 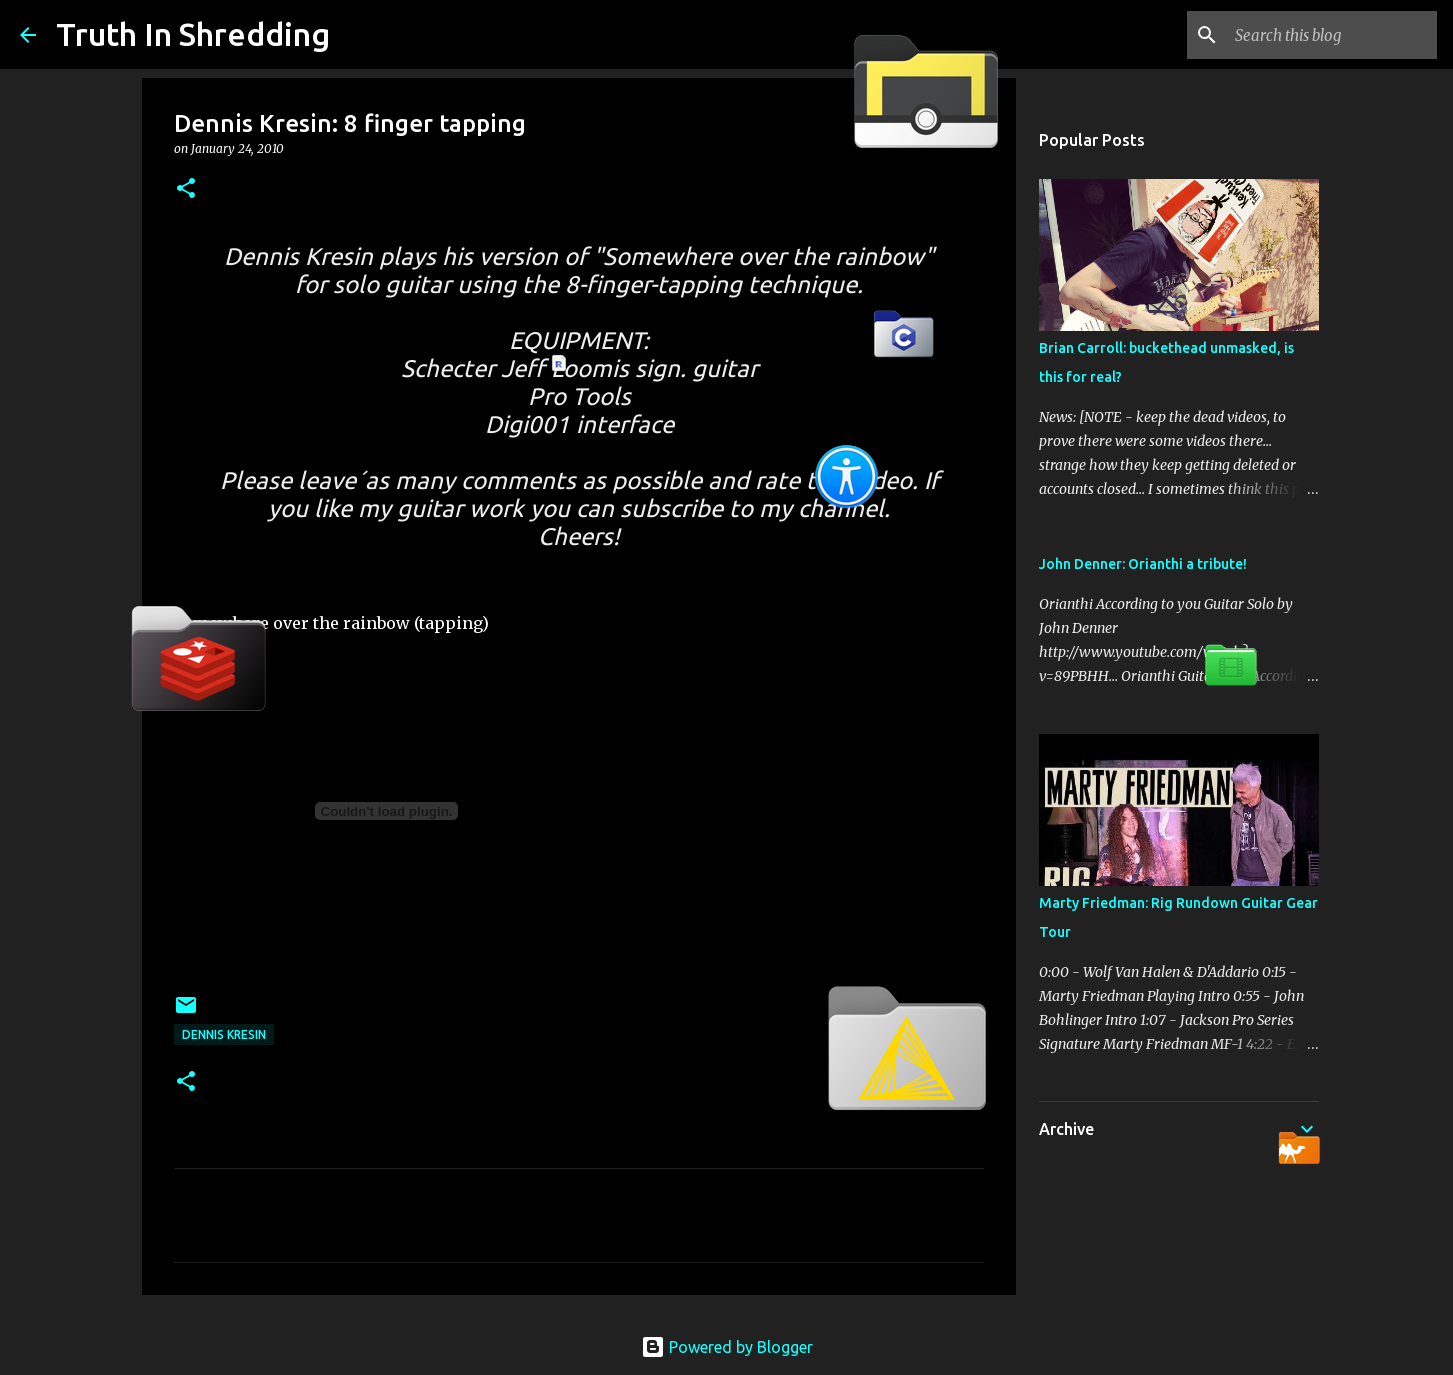 What do you see at coordinates (198, 662) in the screenshot?
I see `open redis database project folder` at bounding box center [198, 662].